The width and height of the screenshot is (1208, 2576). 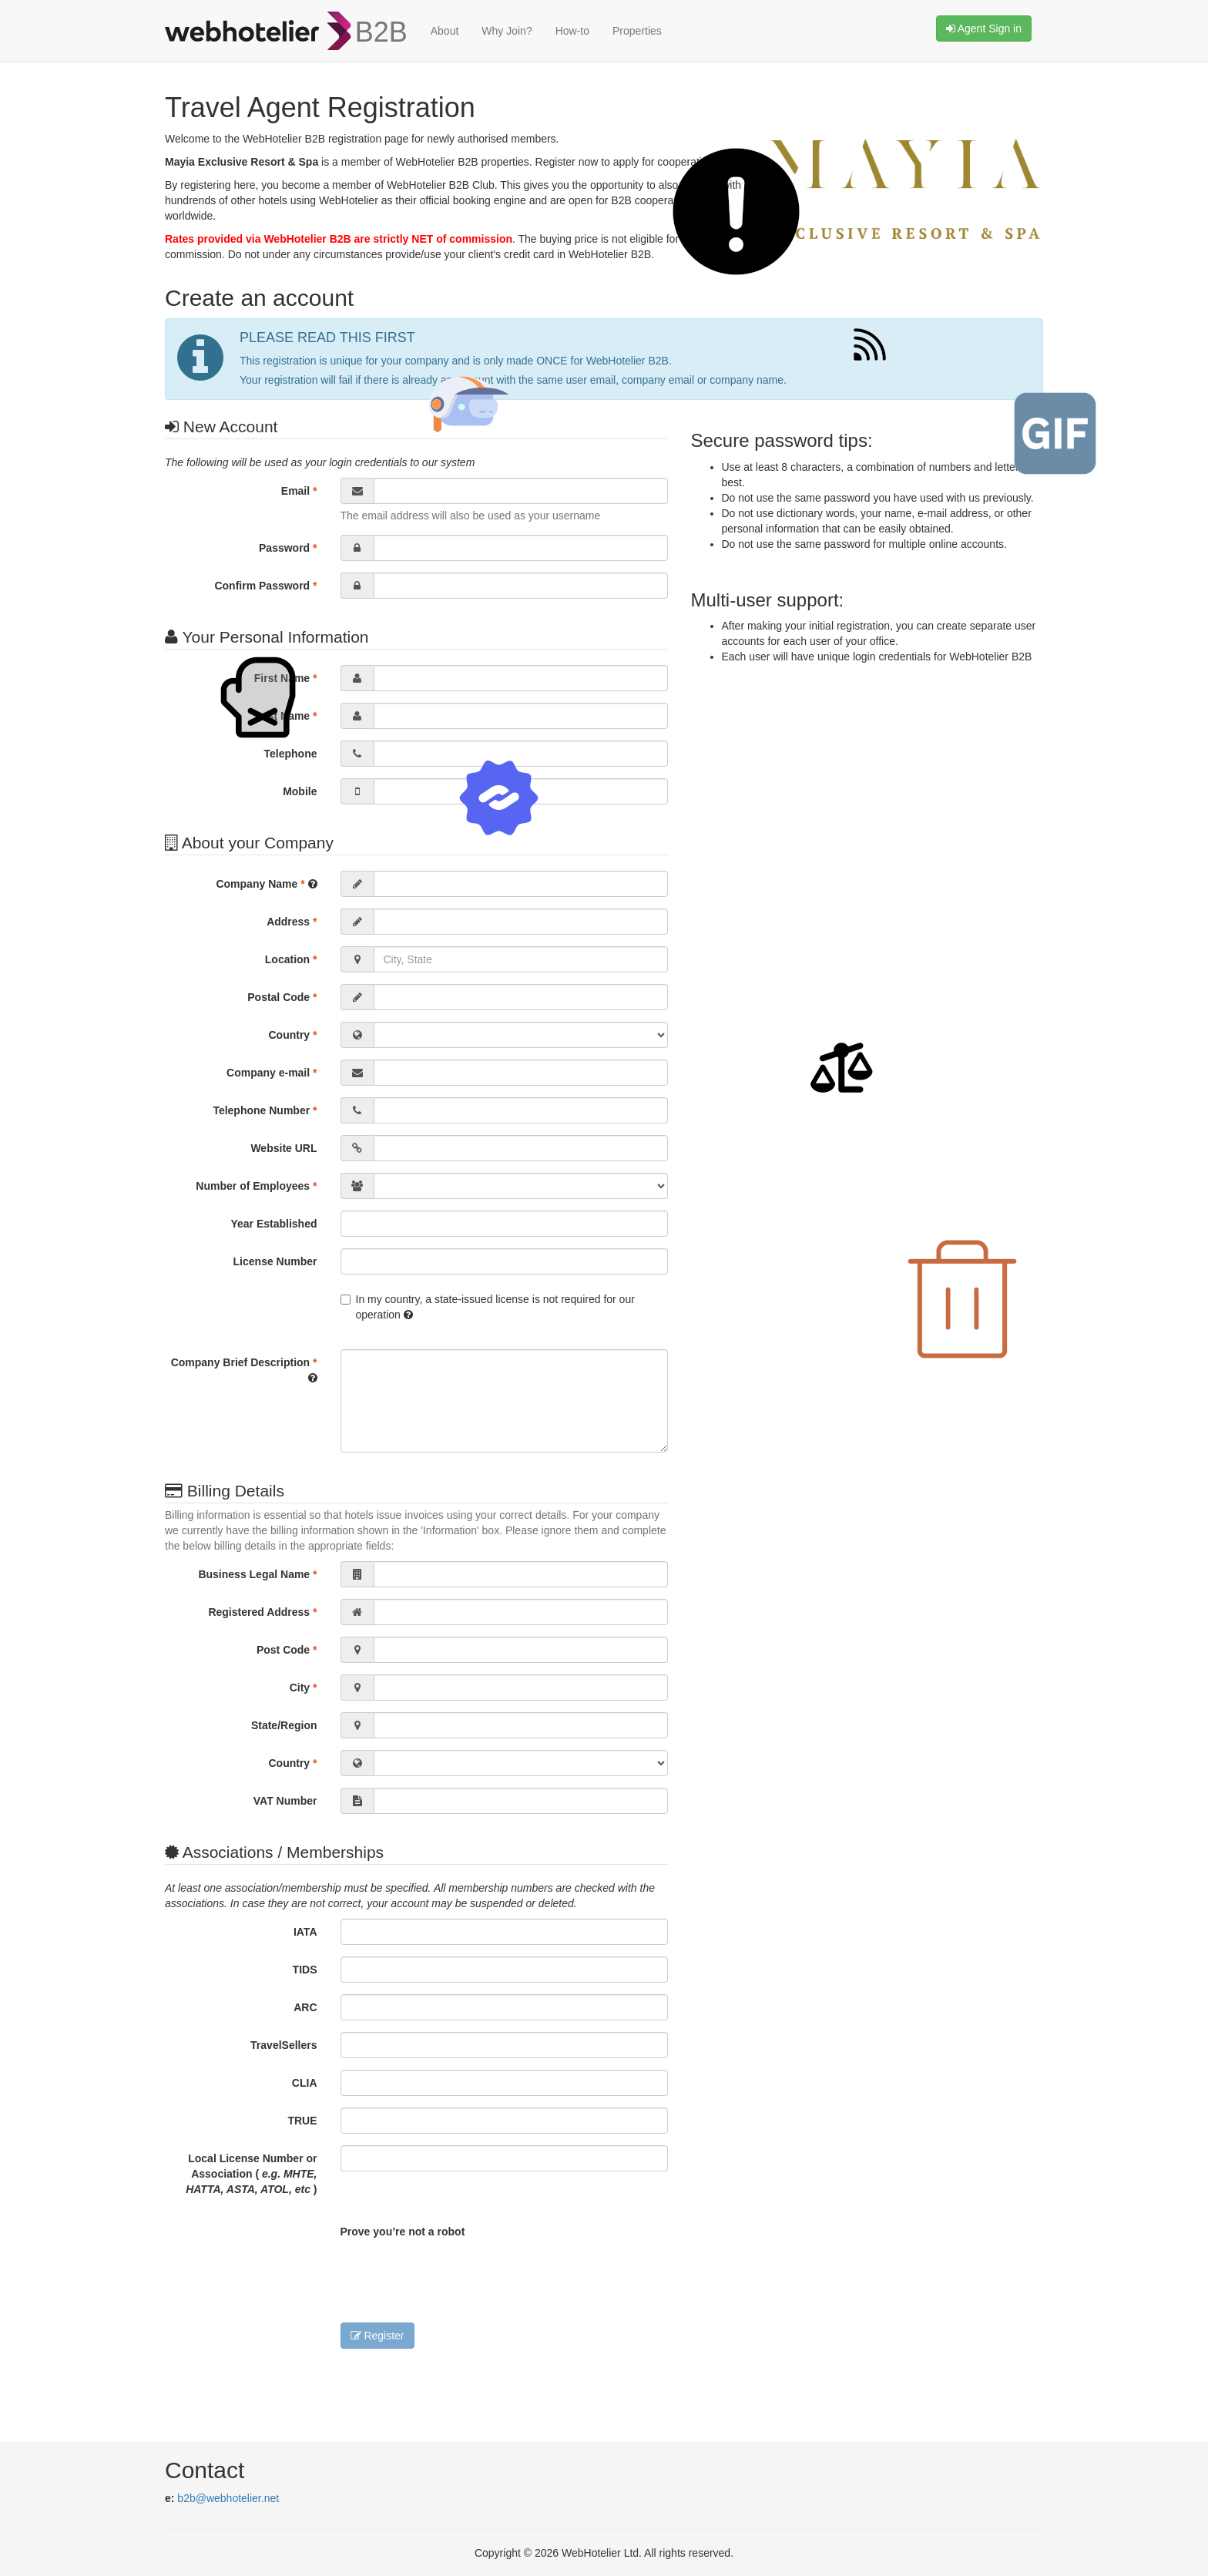 What do you see at coordinates (962, 1304) in the screenshot?
I see `delete this item` at bounding box center [962, 1304].